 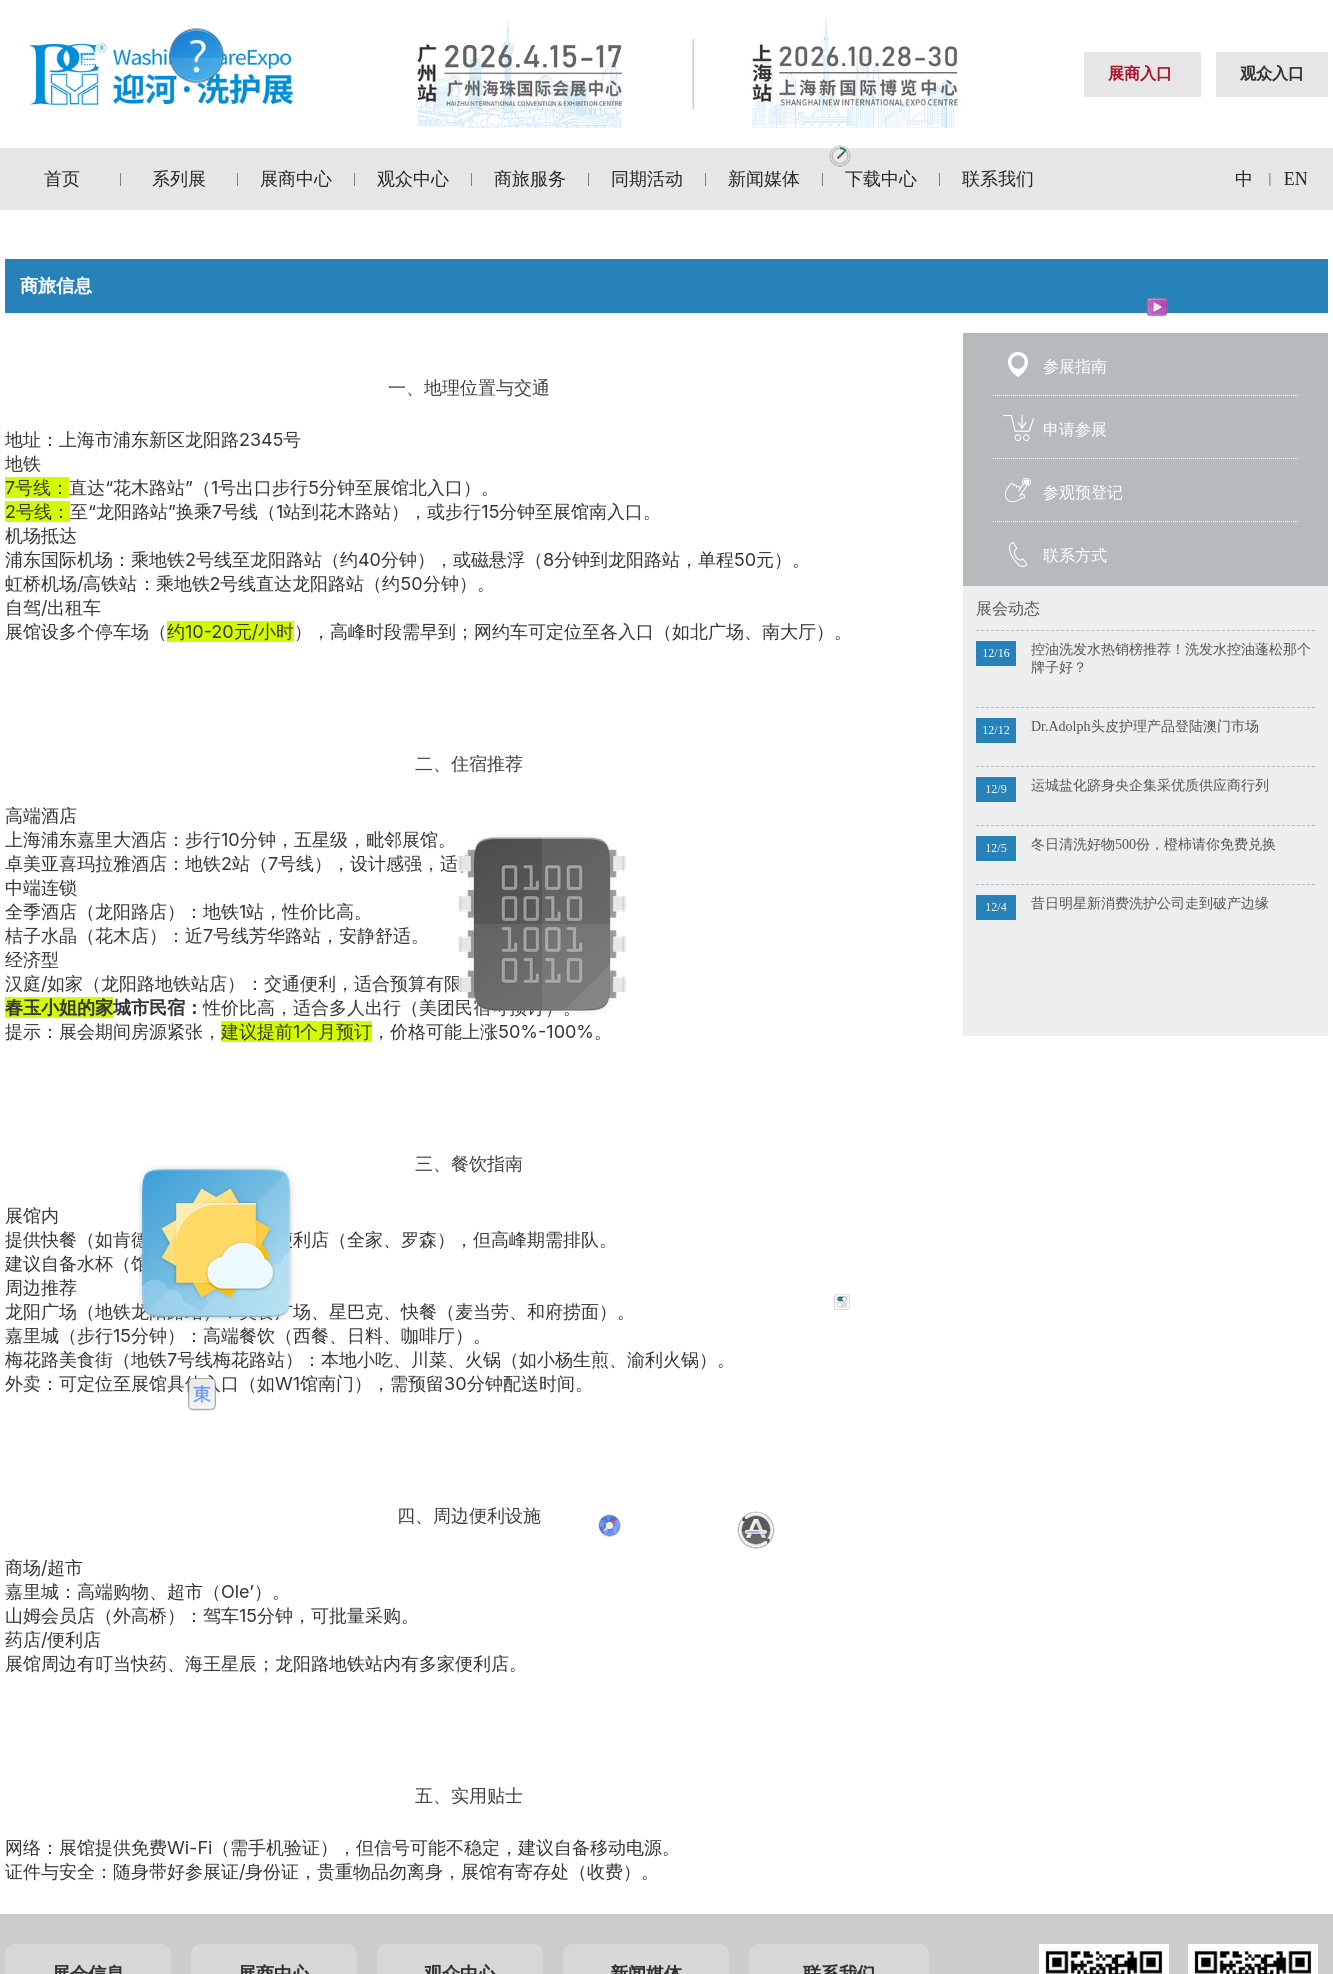 I want to click on open the weather app, so click(x=216, y=1243).